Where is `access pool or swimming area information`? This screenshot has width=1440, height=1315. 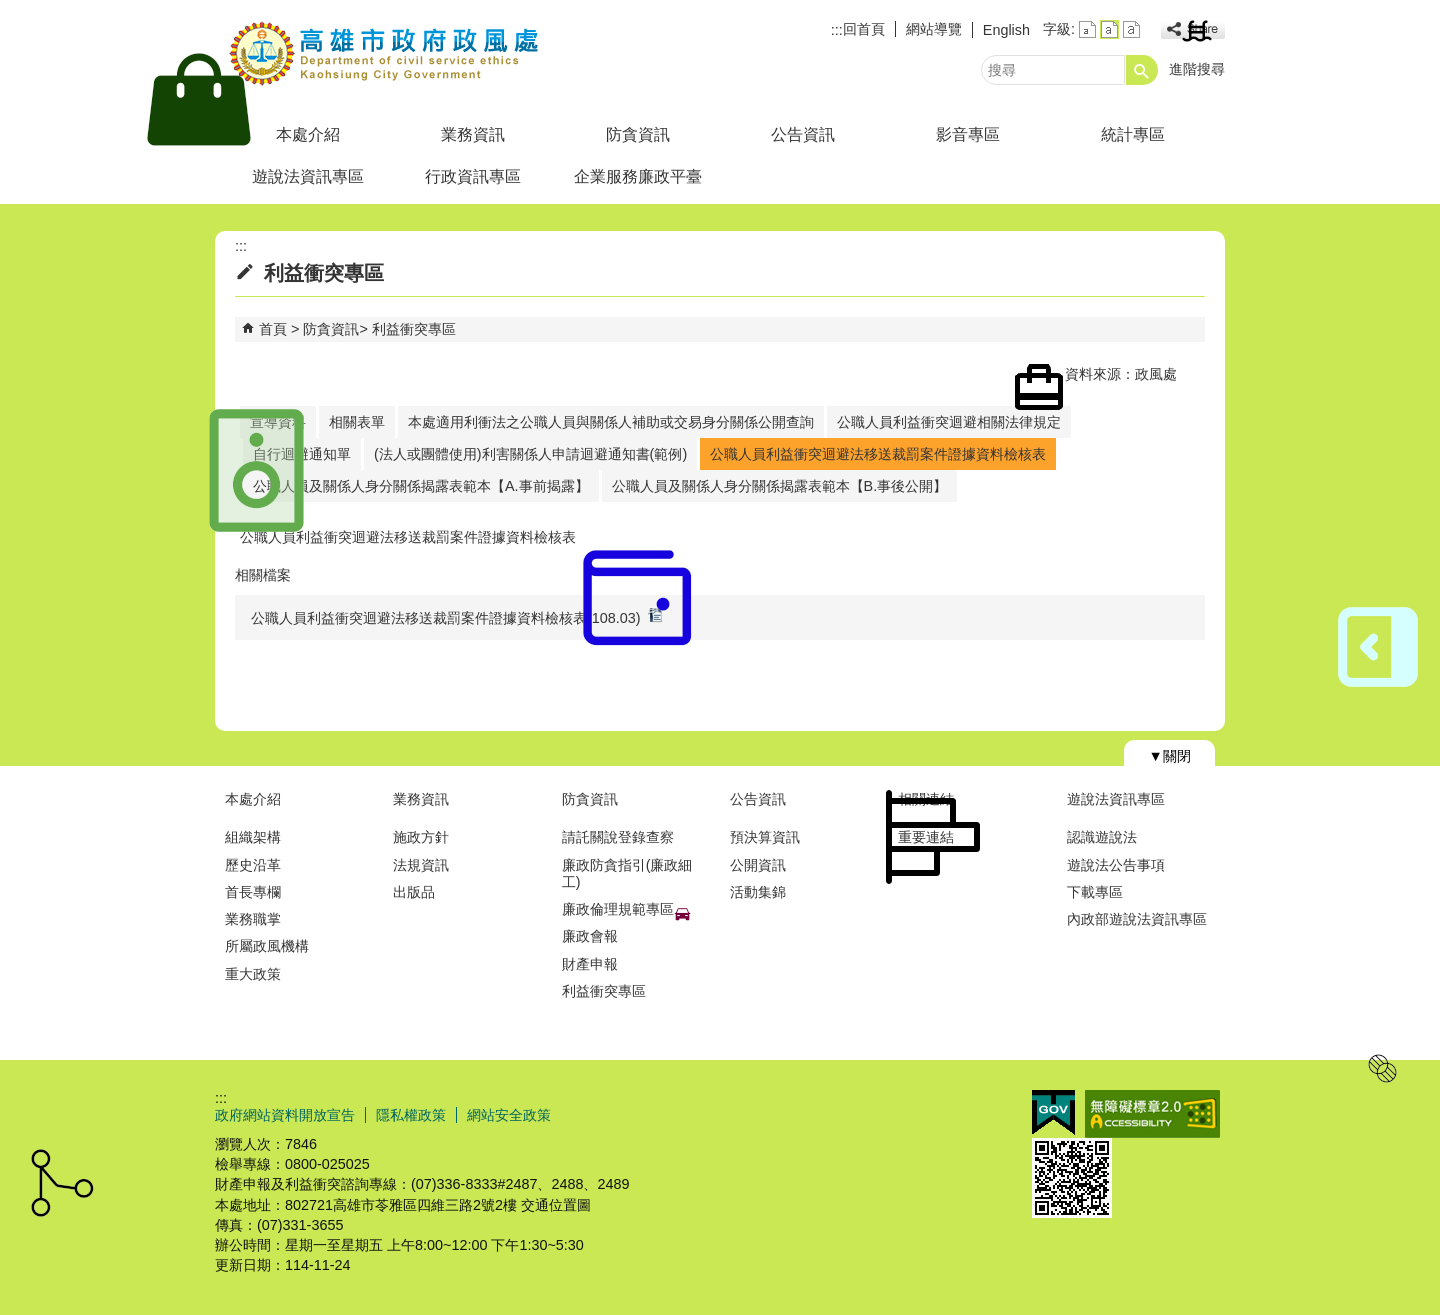 access pool or swimming area information is located at coordinates (1197, 31).